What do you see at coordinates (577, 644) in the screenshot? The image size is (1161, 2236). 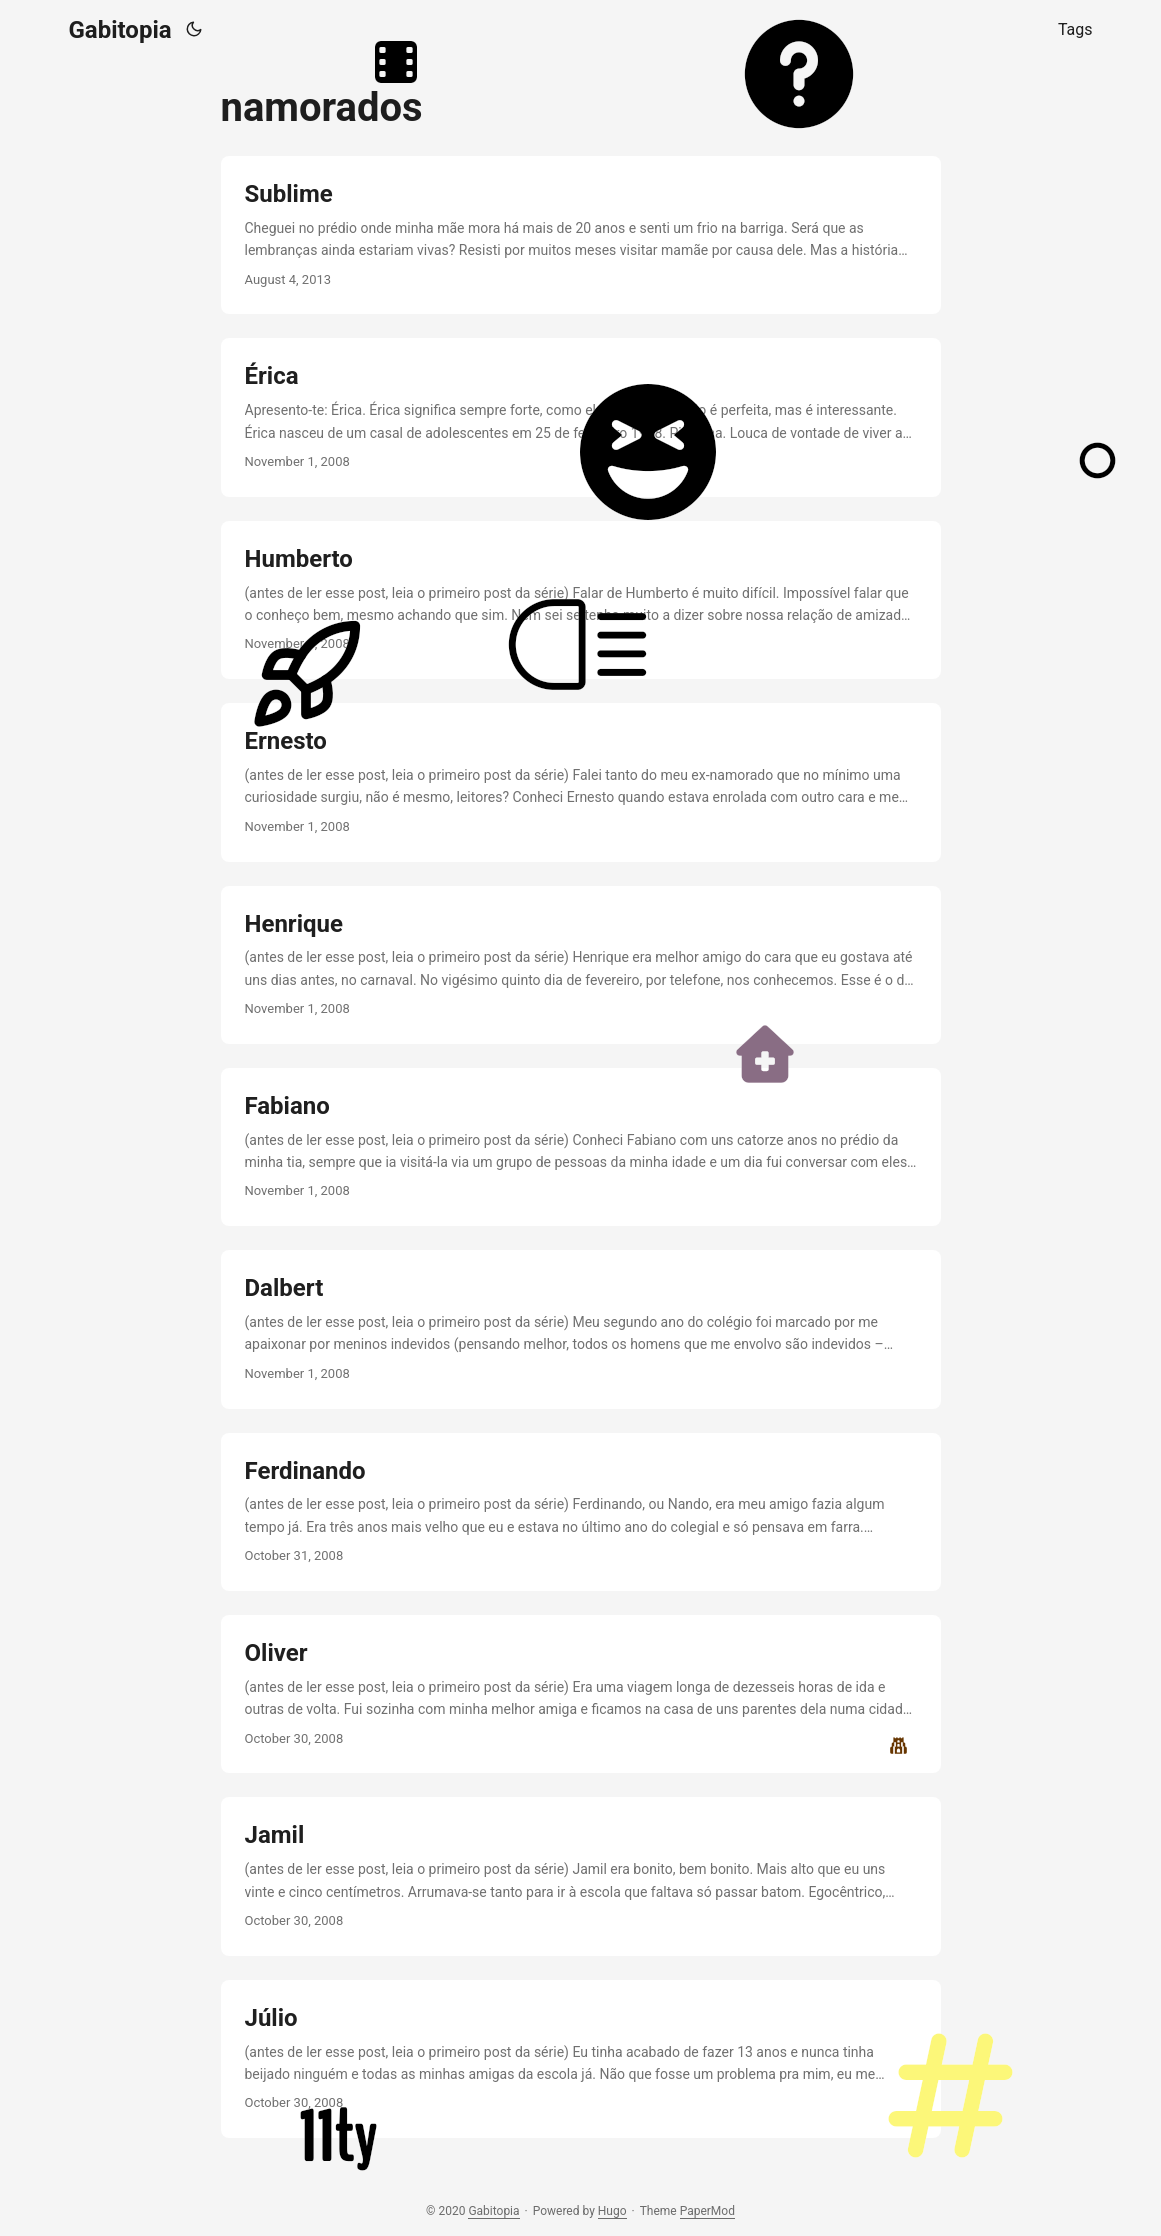 I see `toggle vehicle headlights on/off` at bounding box center [577, 644].